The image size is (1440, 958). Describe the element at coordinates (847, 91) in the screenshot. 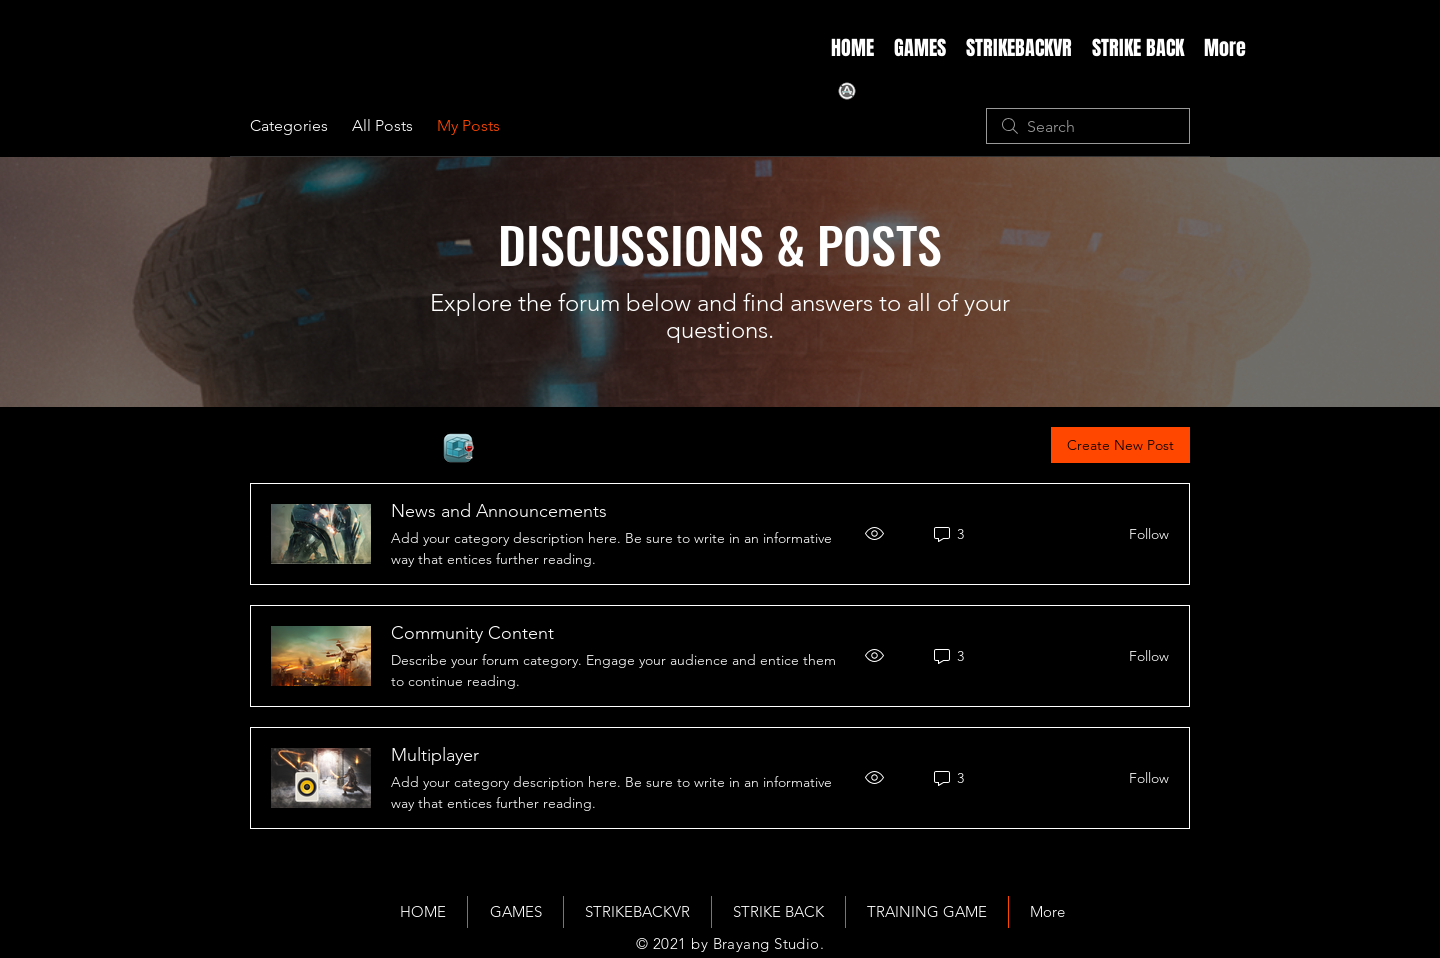

I see `open the software update manager` at that location.